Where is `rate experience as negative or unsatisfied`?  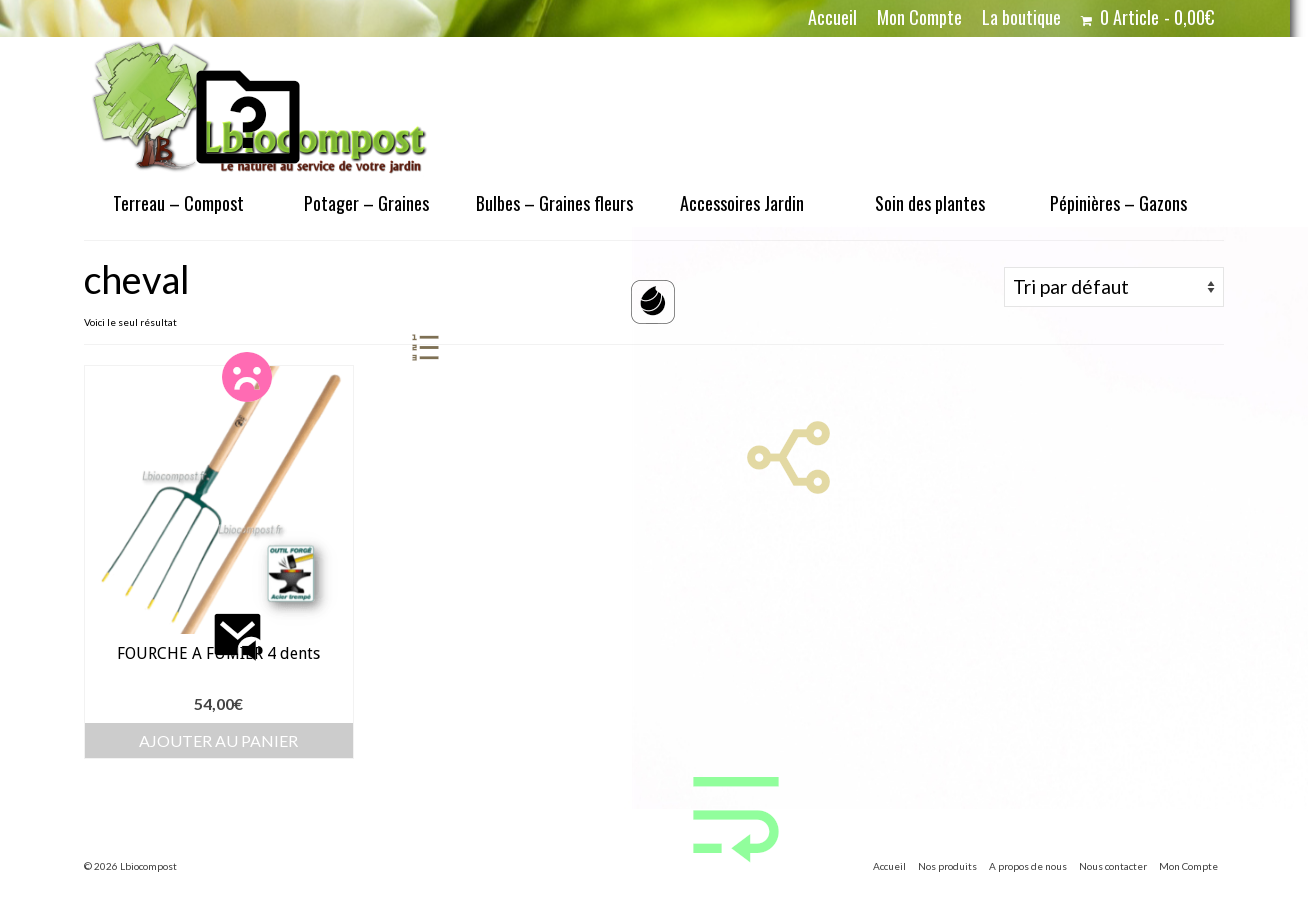 rate experience as negative or unsatisfied is located at coordinates (247, 377).